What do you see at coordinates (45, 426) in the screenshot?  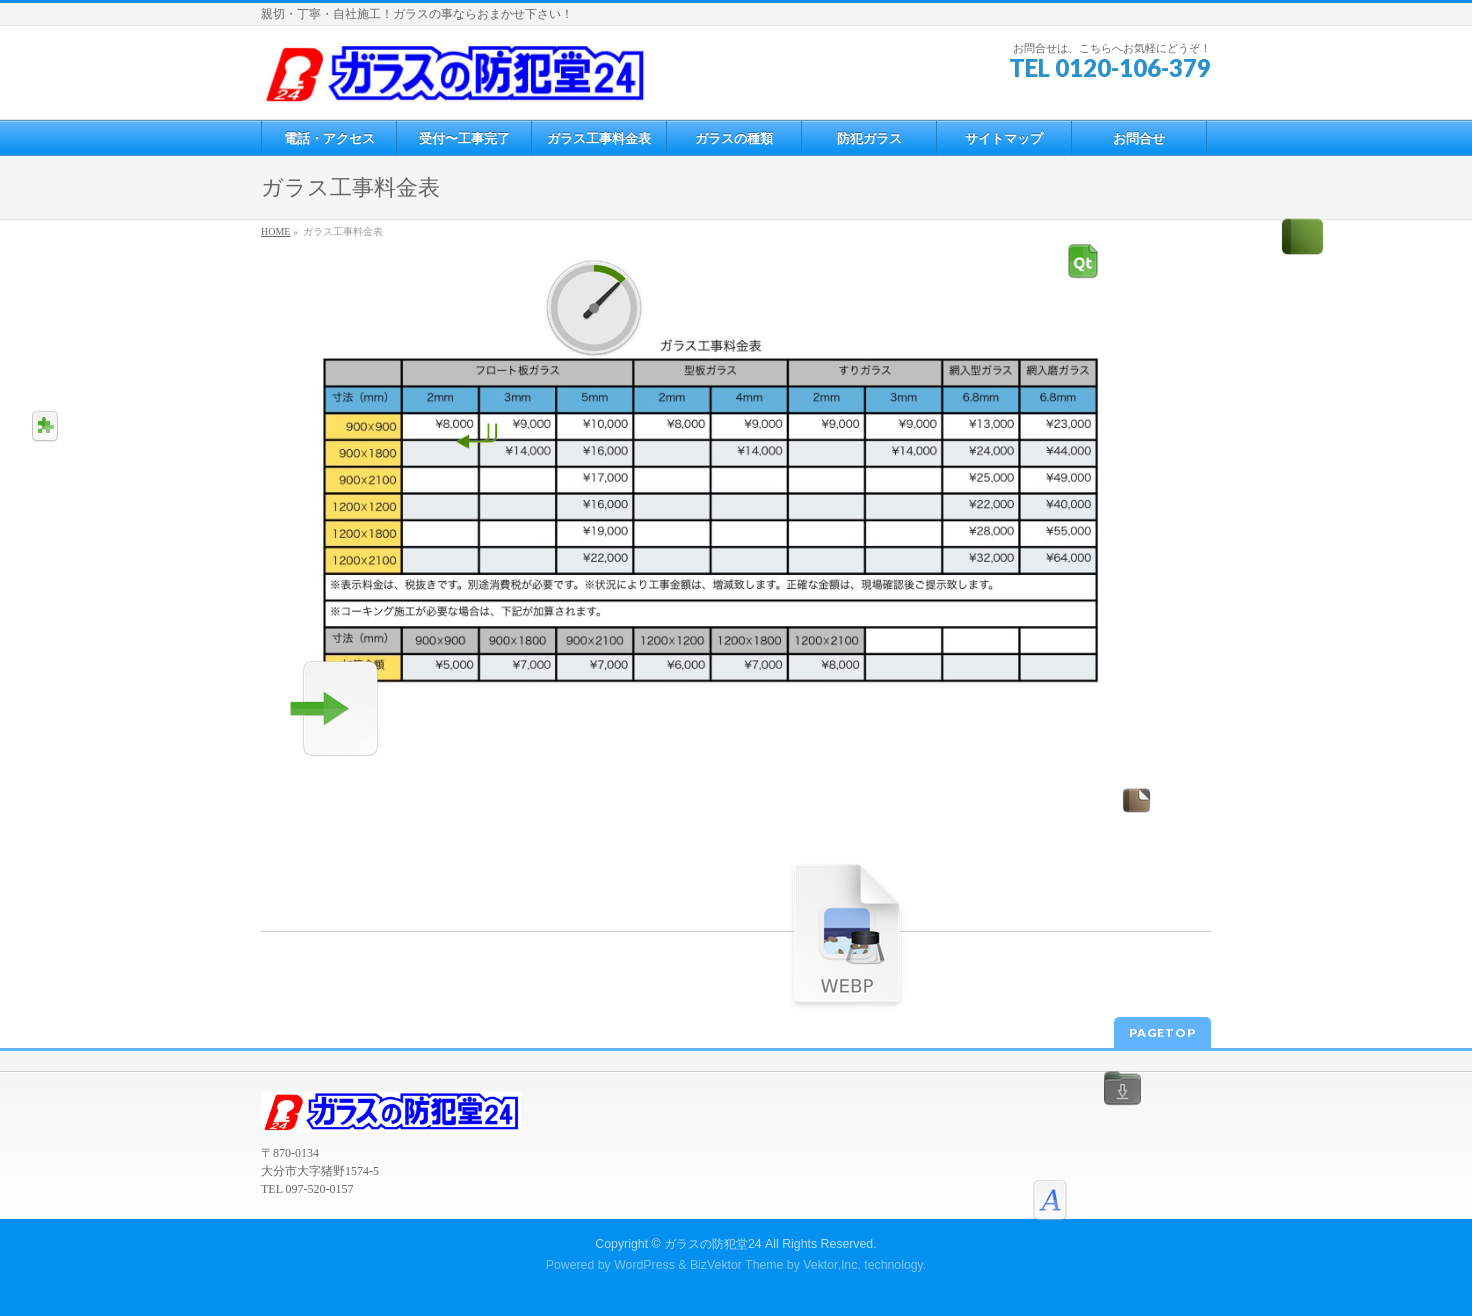 I see `install a browser extension or add-on` at bounding box center [45, 426].